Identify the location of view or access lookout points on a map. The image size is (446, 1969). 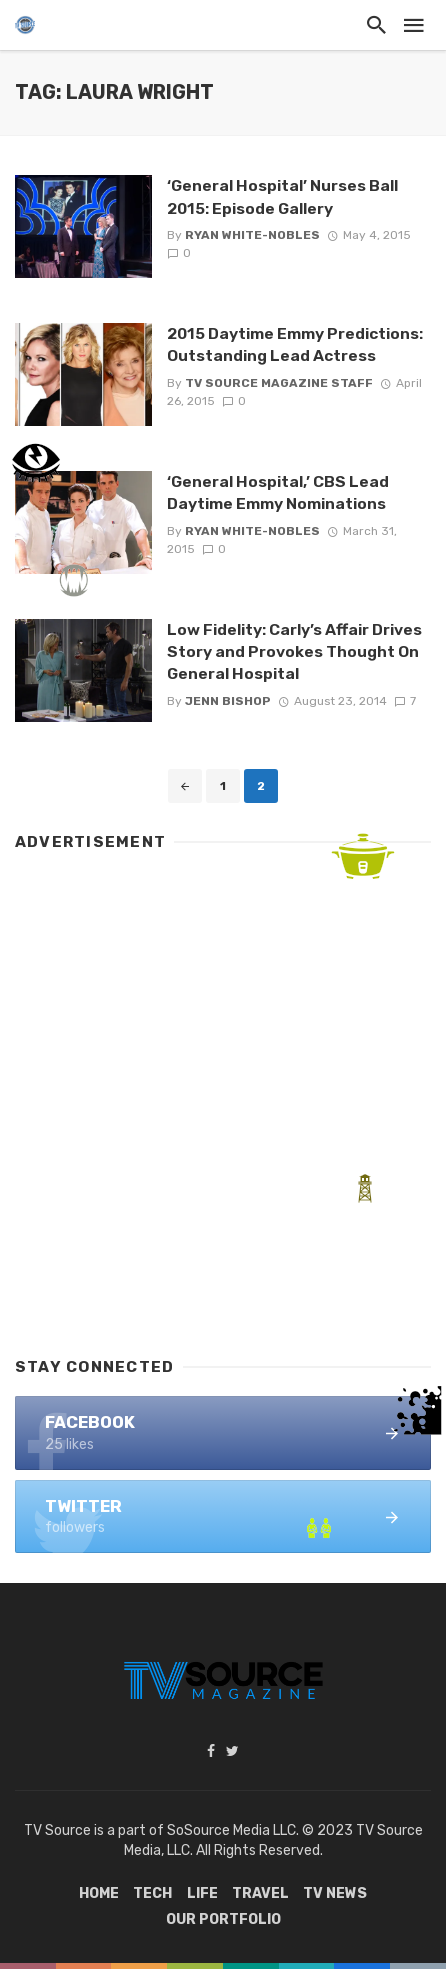
(365, 1188).